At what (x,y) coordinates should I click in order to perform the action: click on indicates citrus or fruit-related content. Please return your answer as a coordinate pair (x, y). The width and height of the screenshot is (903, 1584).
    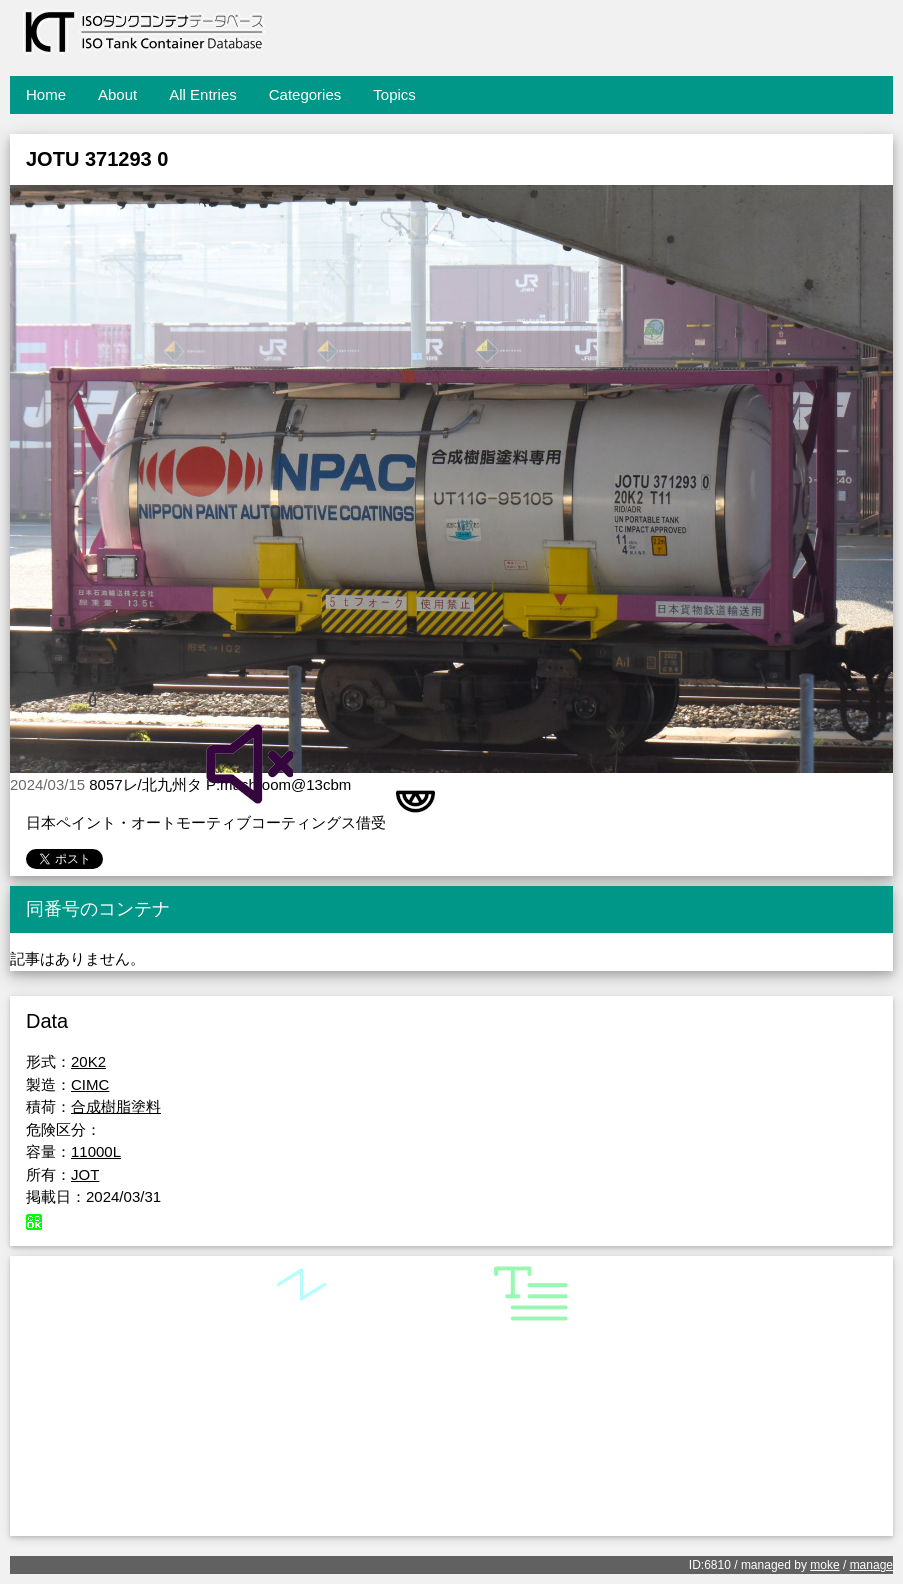
    Looking at the image, I should click on (415, 798).